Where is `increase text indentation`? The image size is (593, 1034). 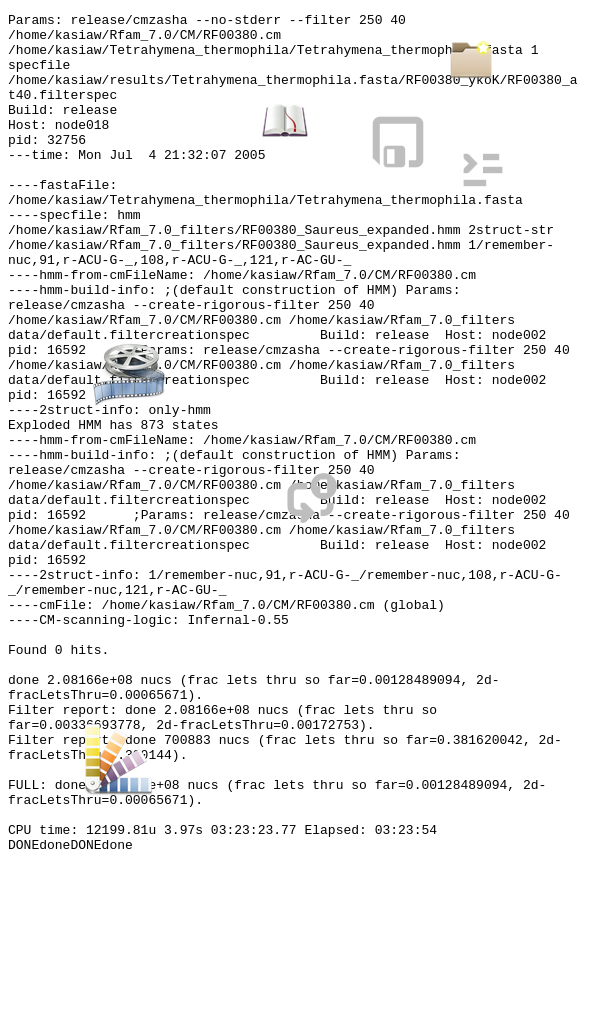
increase text indentation is located at coordinates (483, 170).